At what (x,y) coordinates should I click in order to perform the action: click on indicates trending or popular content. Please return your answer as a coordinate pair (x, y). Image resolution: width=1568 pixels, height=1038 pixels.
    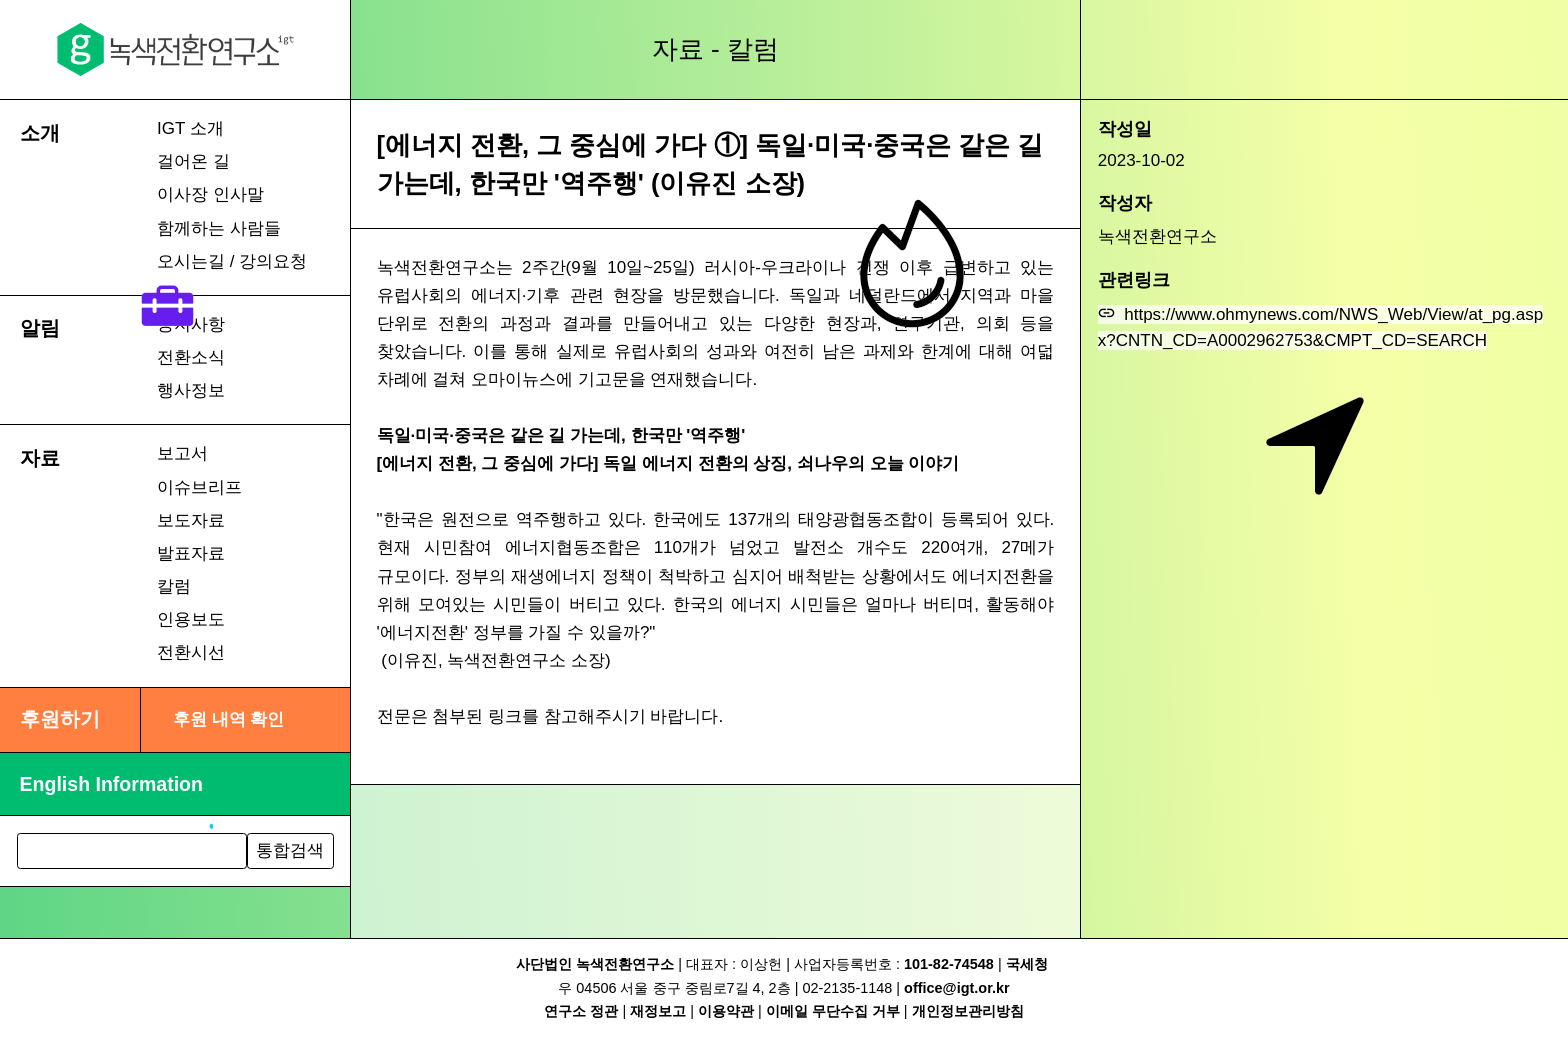
    Looking at the image, I should click on (912, 266).